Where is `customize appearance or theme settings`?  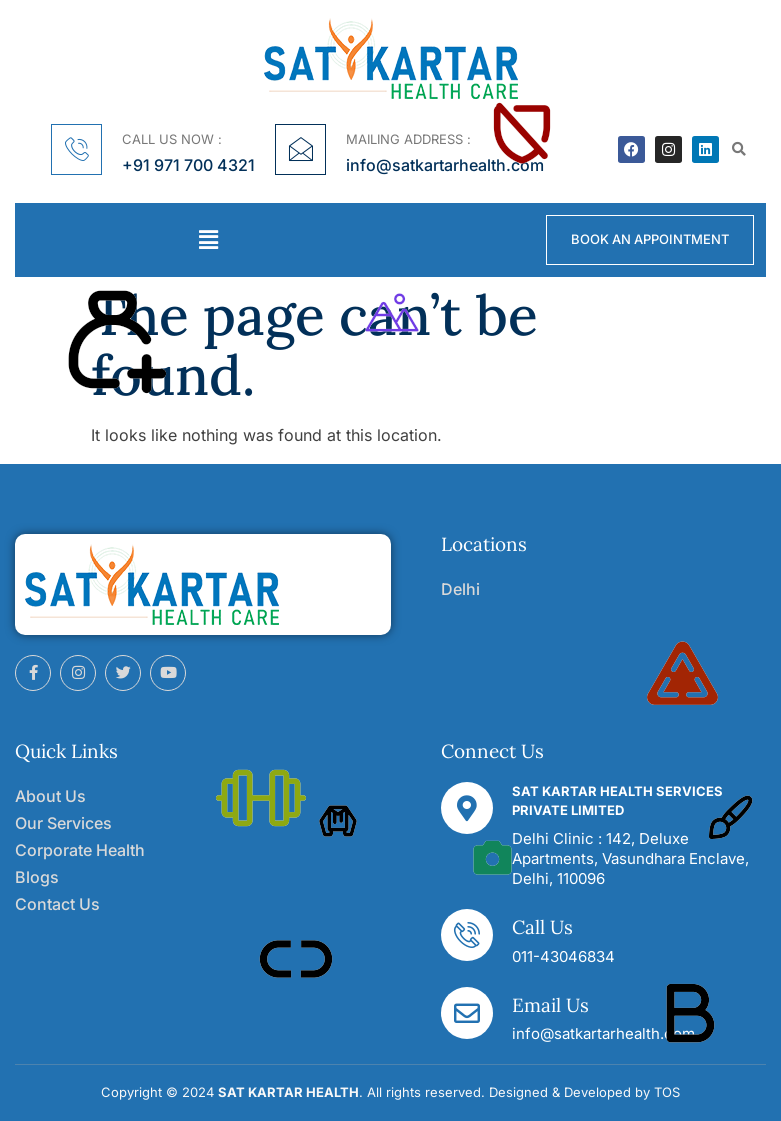 customize appearance or theme settings is located at coordinates (731, 817).